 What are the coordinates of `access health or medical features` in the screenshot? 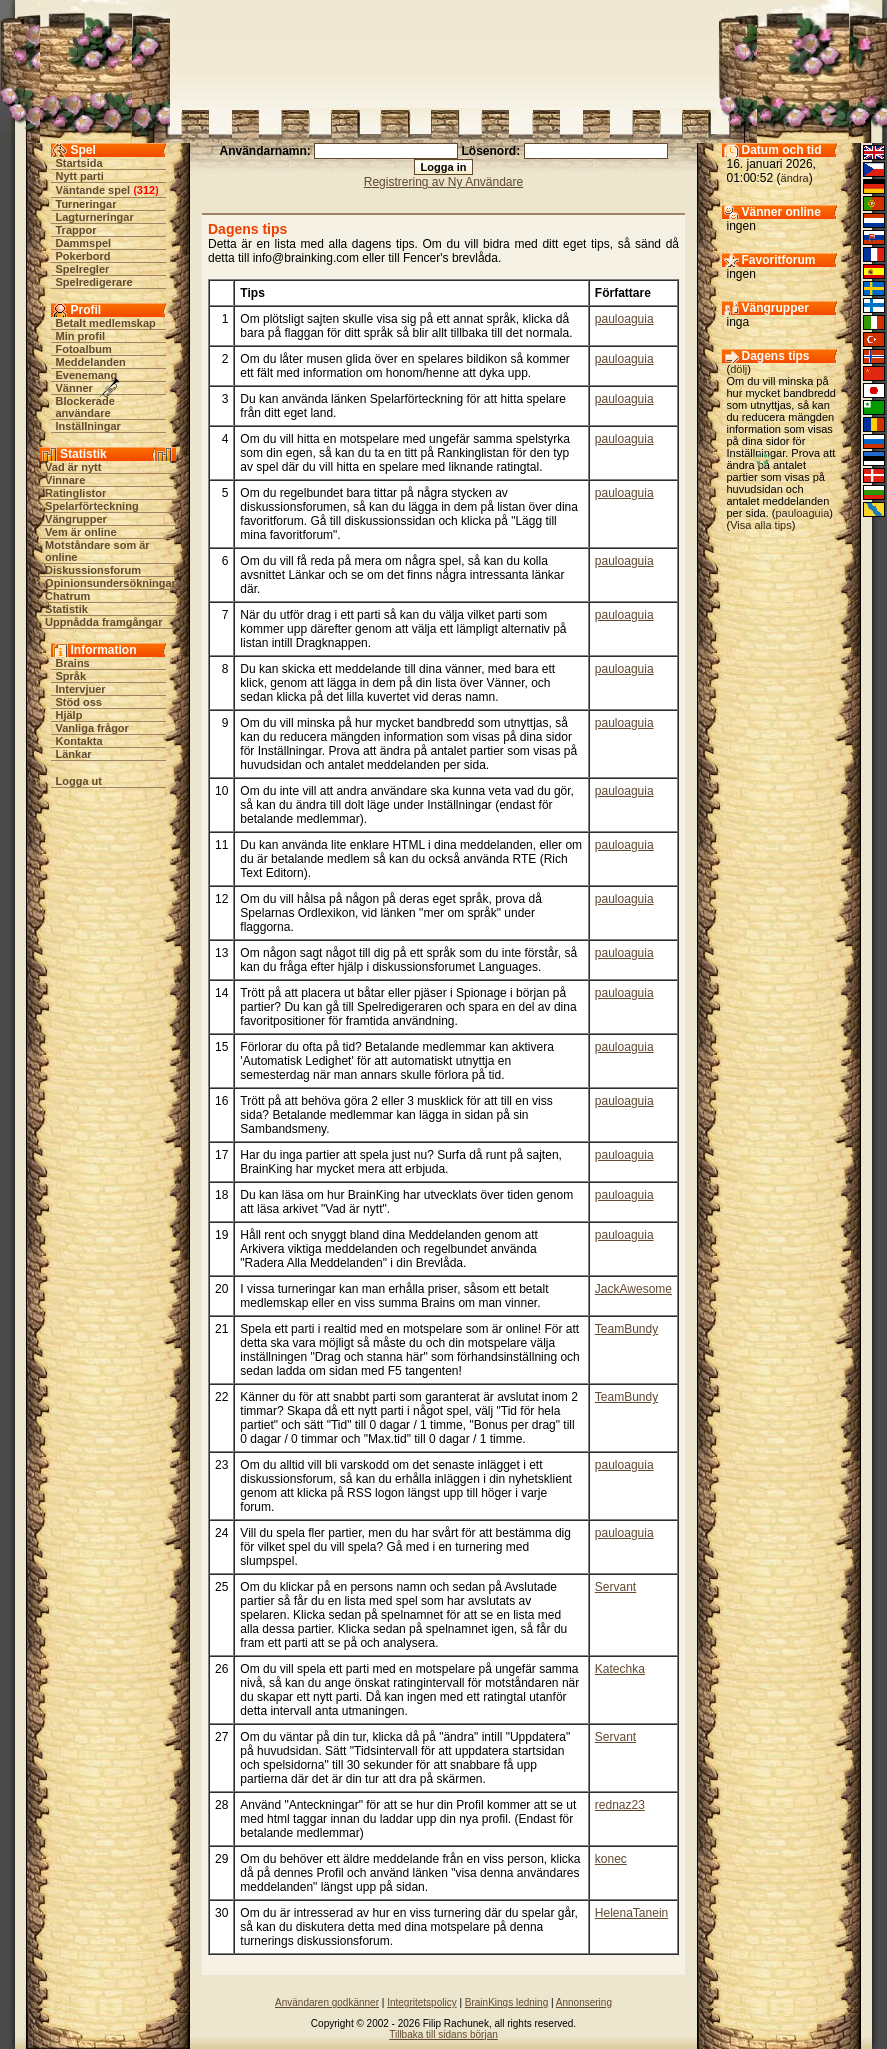 It's located at (762, 459).